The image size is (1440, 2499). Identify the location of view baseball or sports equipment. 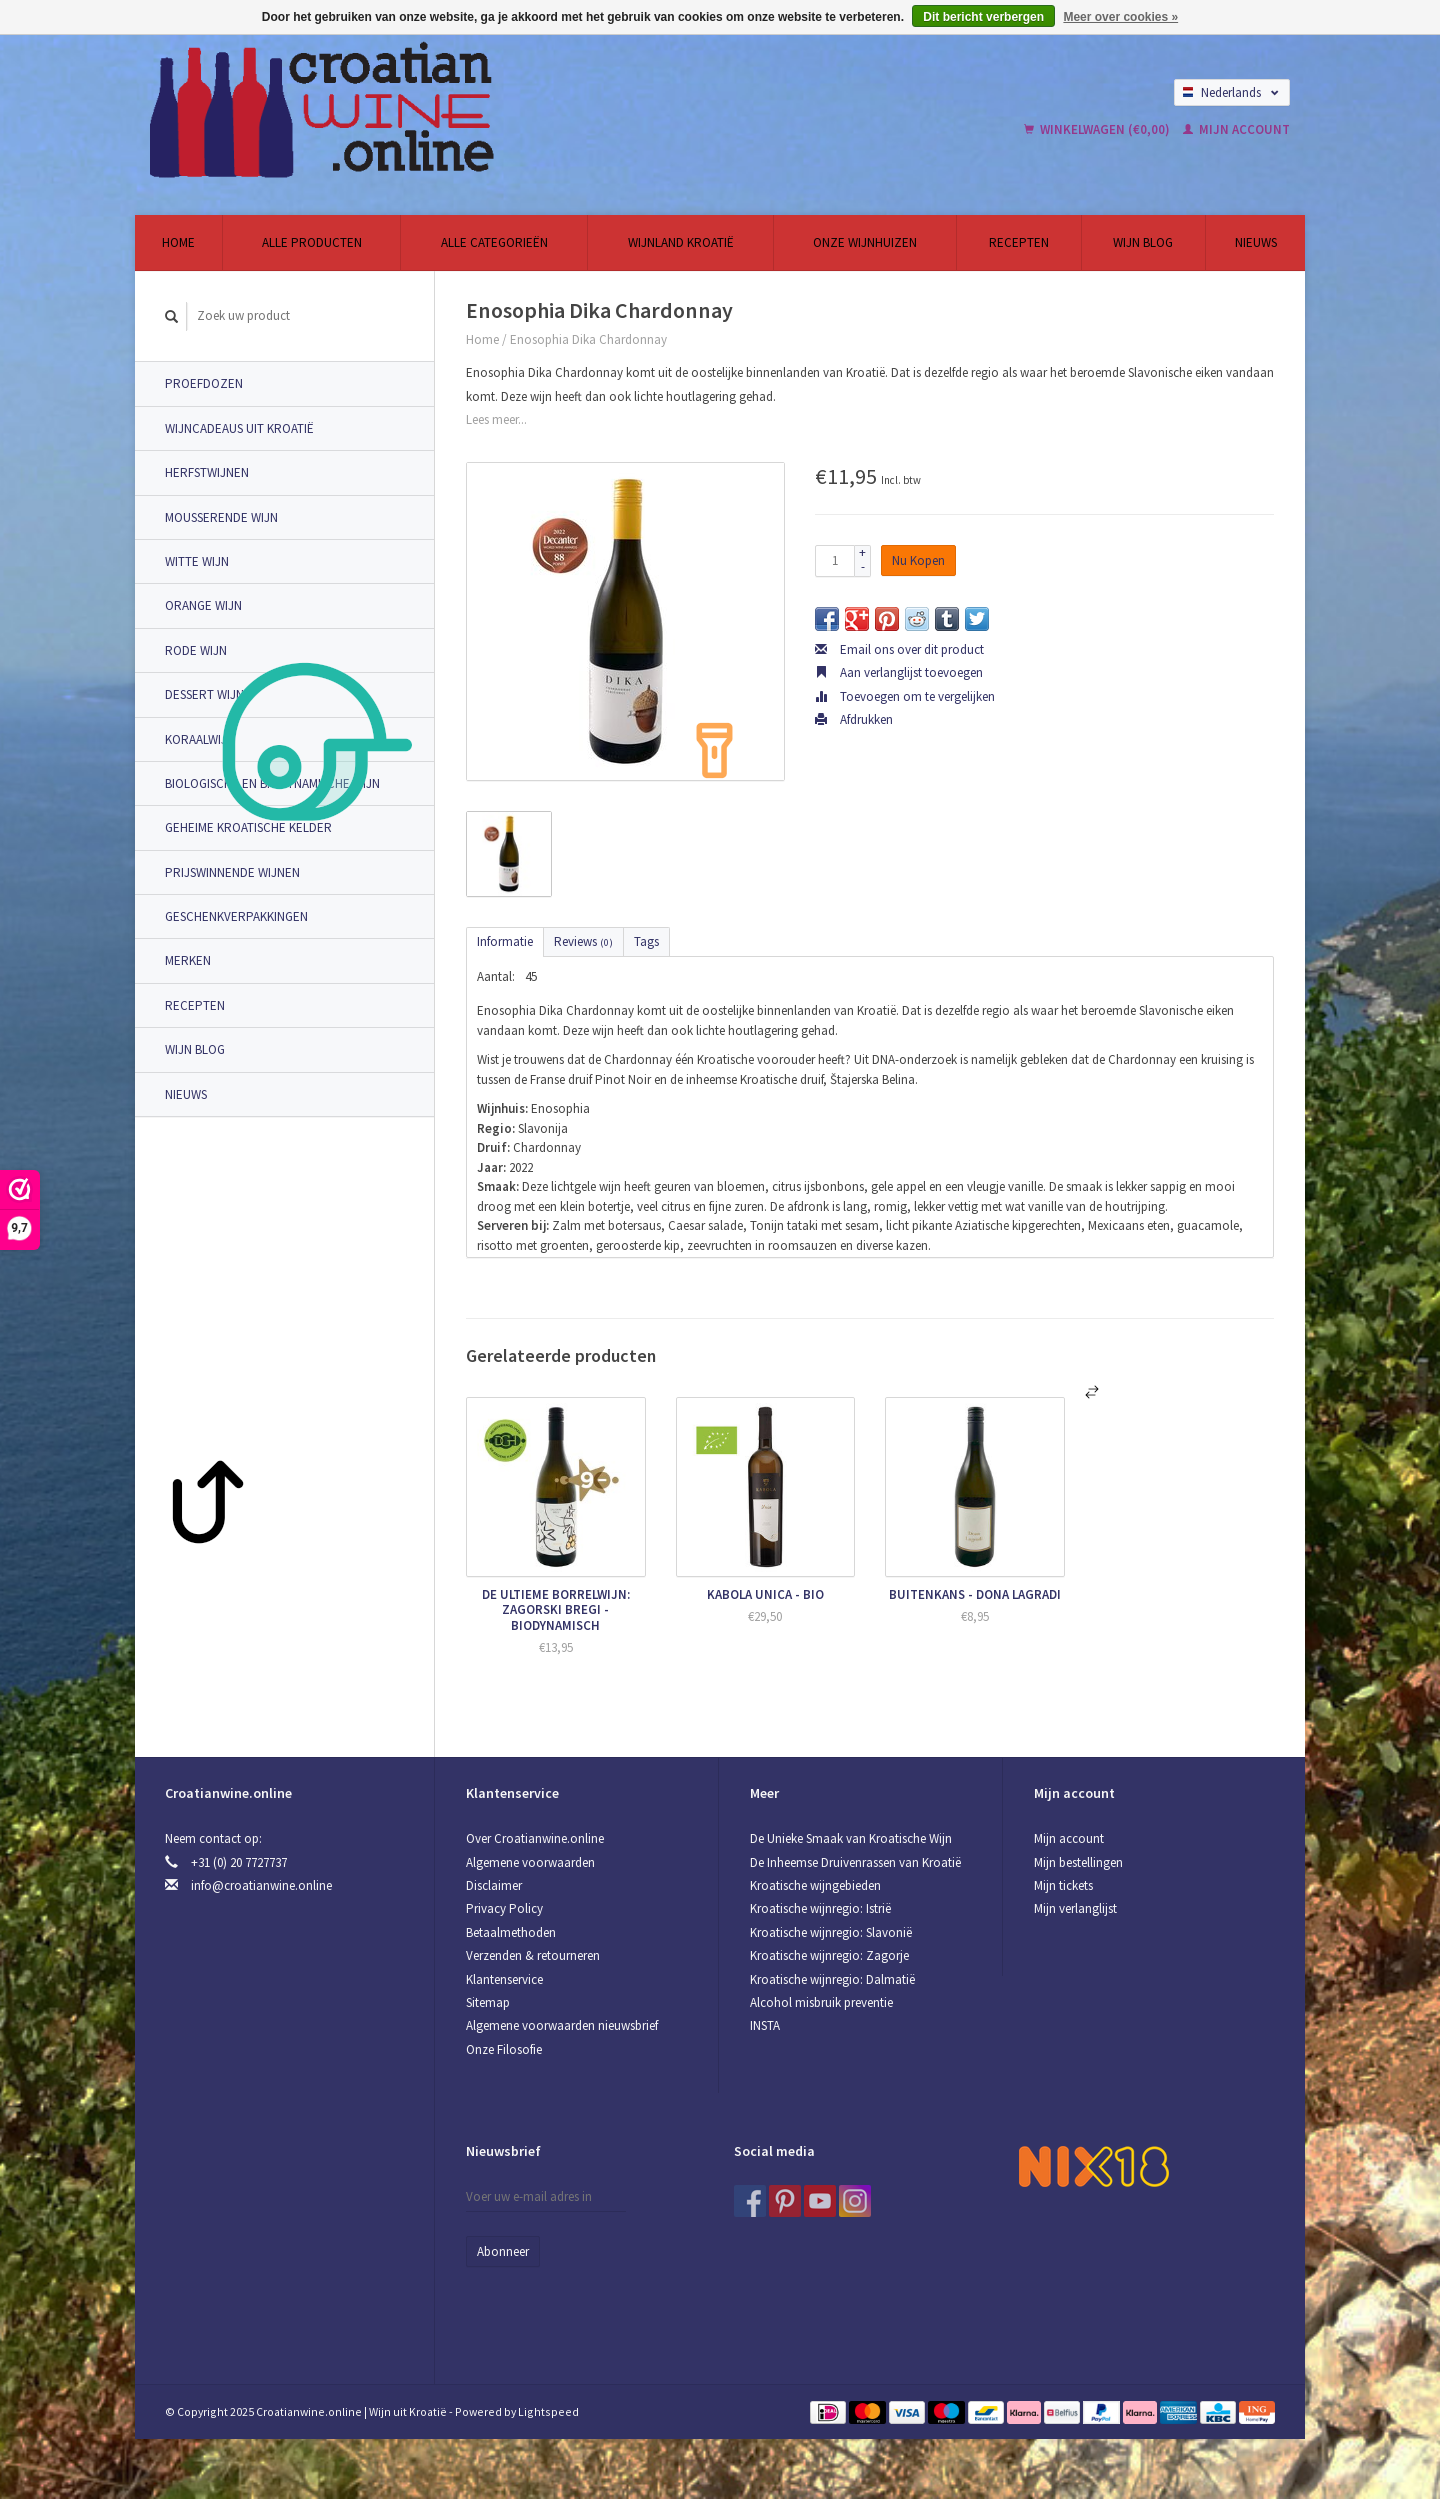
(311, 745).